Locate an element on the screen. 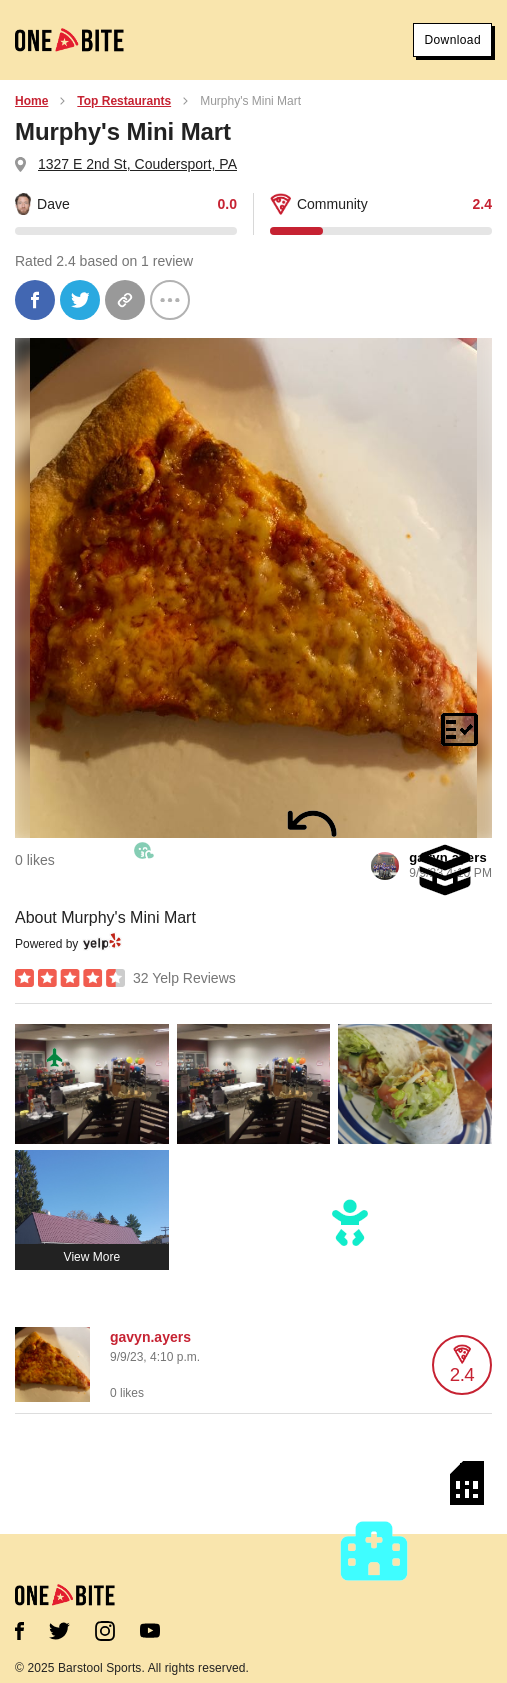 This screenshot has width=507, height=1683. access baby or infant-related features is located at coordinates (350, 1222).